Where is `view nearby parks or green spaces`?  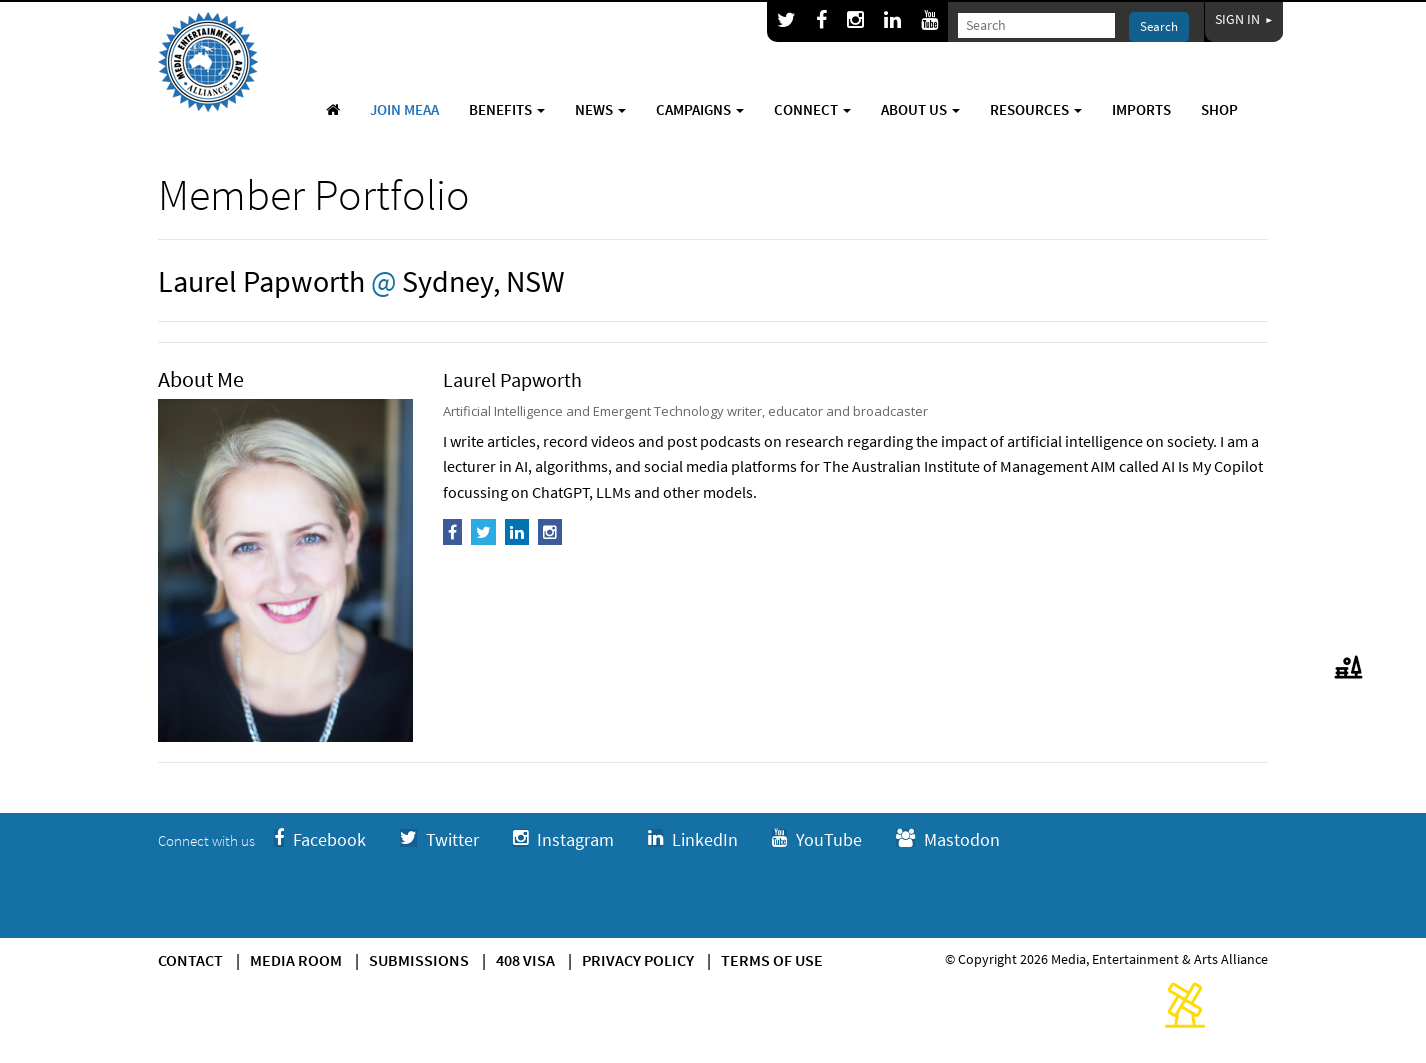
view nearby parks or green spaces is located at coordinates (1348, 668).